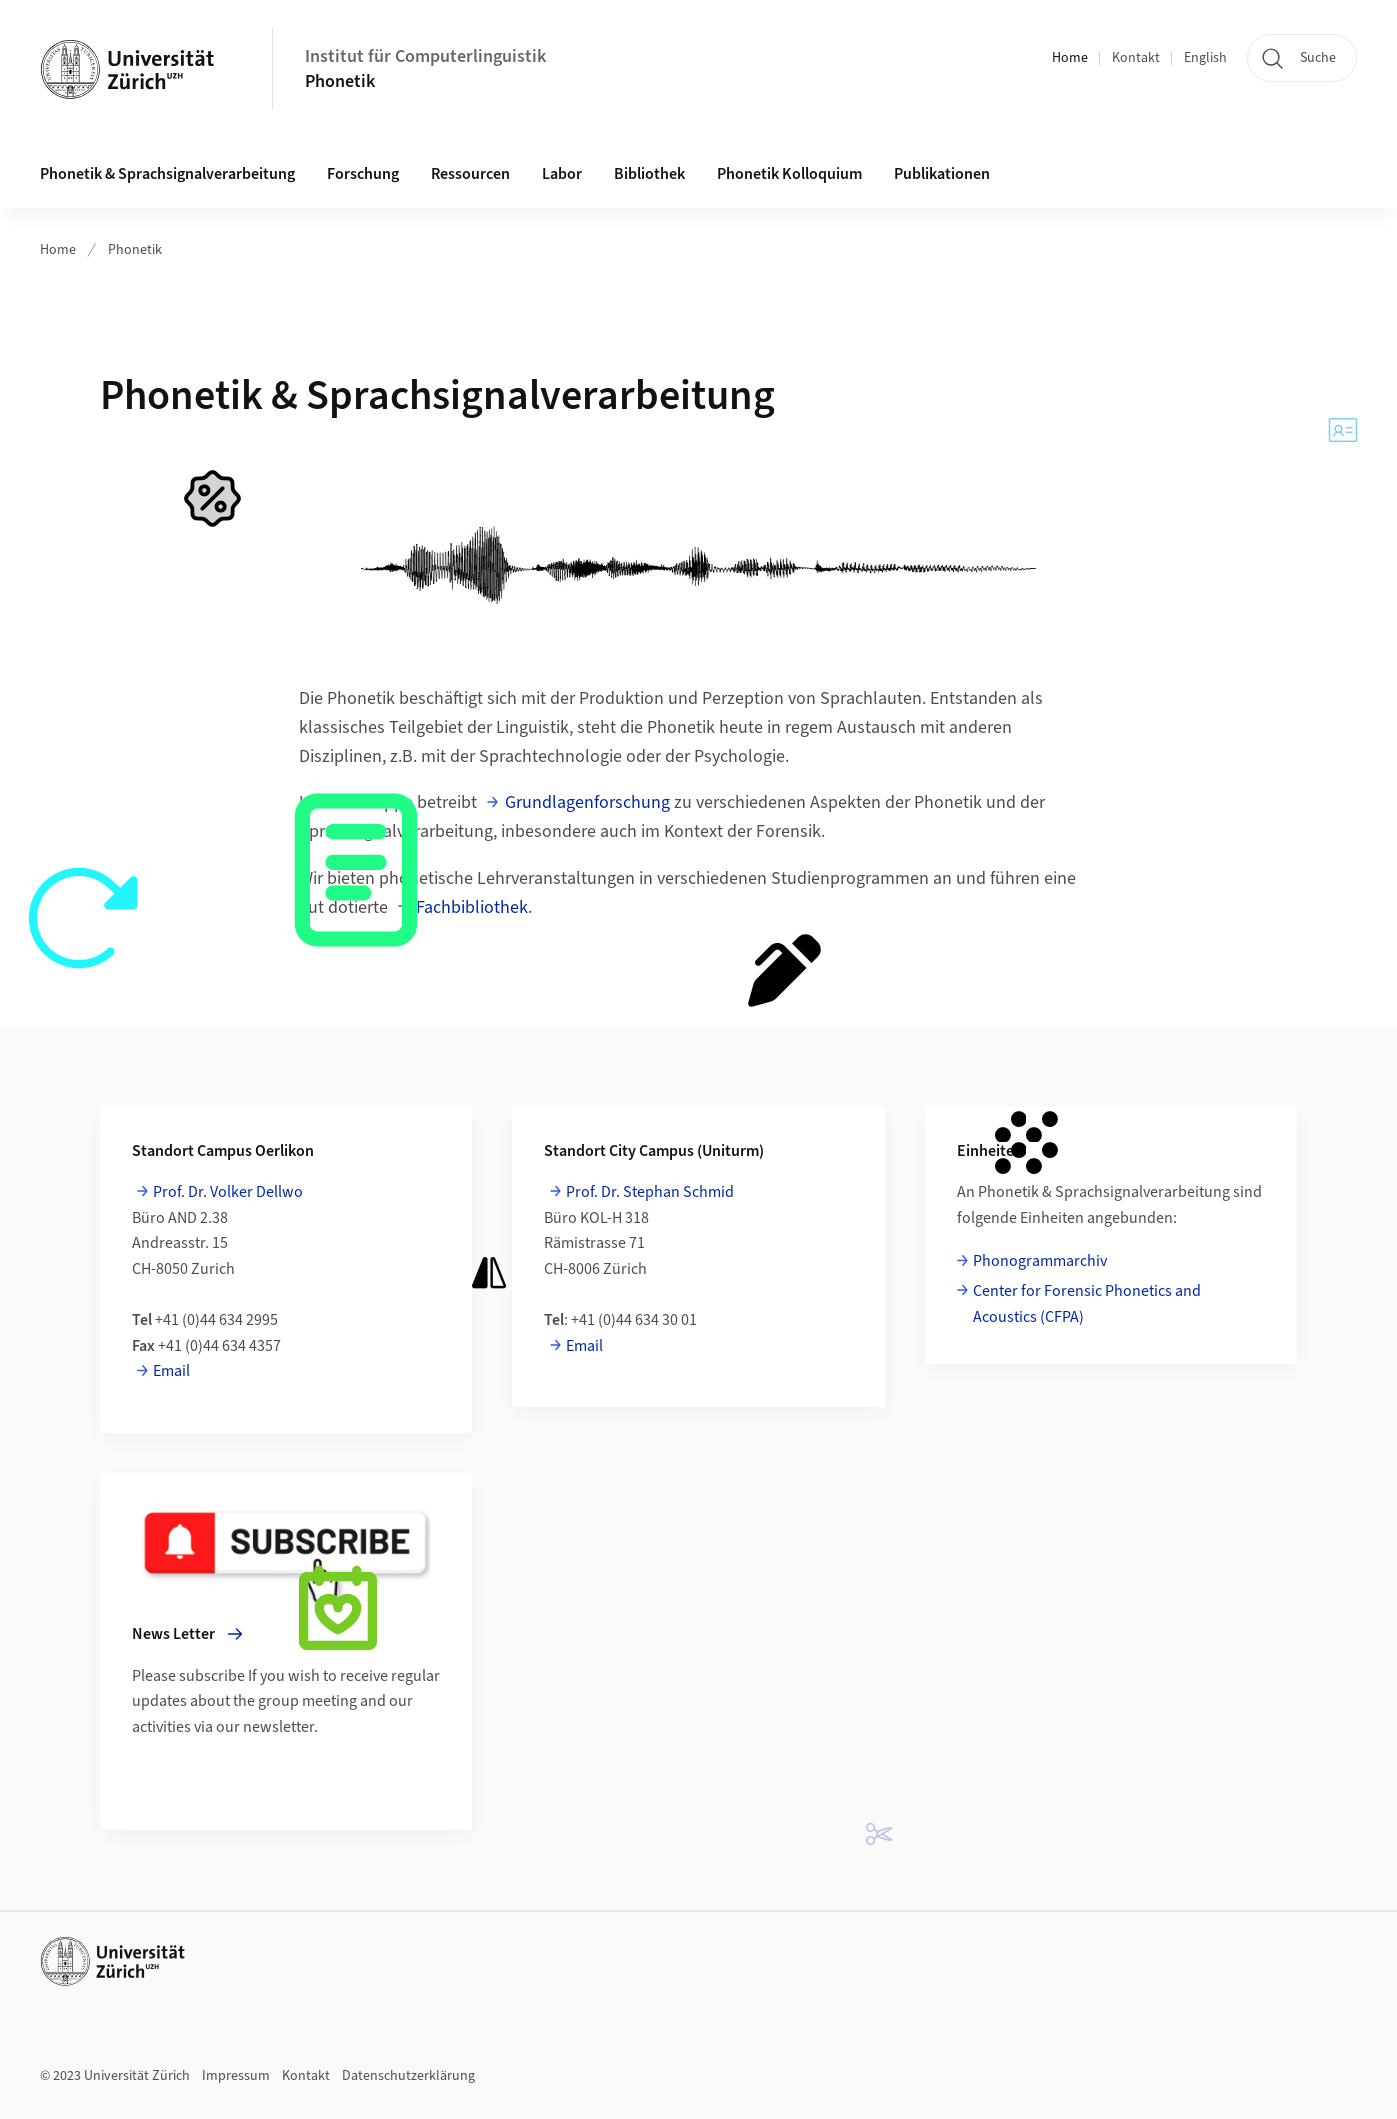  What do you see at coordinates (212, 498) in the screenshot?
I see `view available discounts or promotions` at bounding box center [212, 498].